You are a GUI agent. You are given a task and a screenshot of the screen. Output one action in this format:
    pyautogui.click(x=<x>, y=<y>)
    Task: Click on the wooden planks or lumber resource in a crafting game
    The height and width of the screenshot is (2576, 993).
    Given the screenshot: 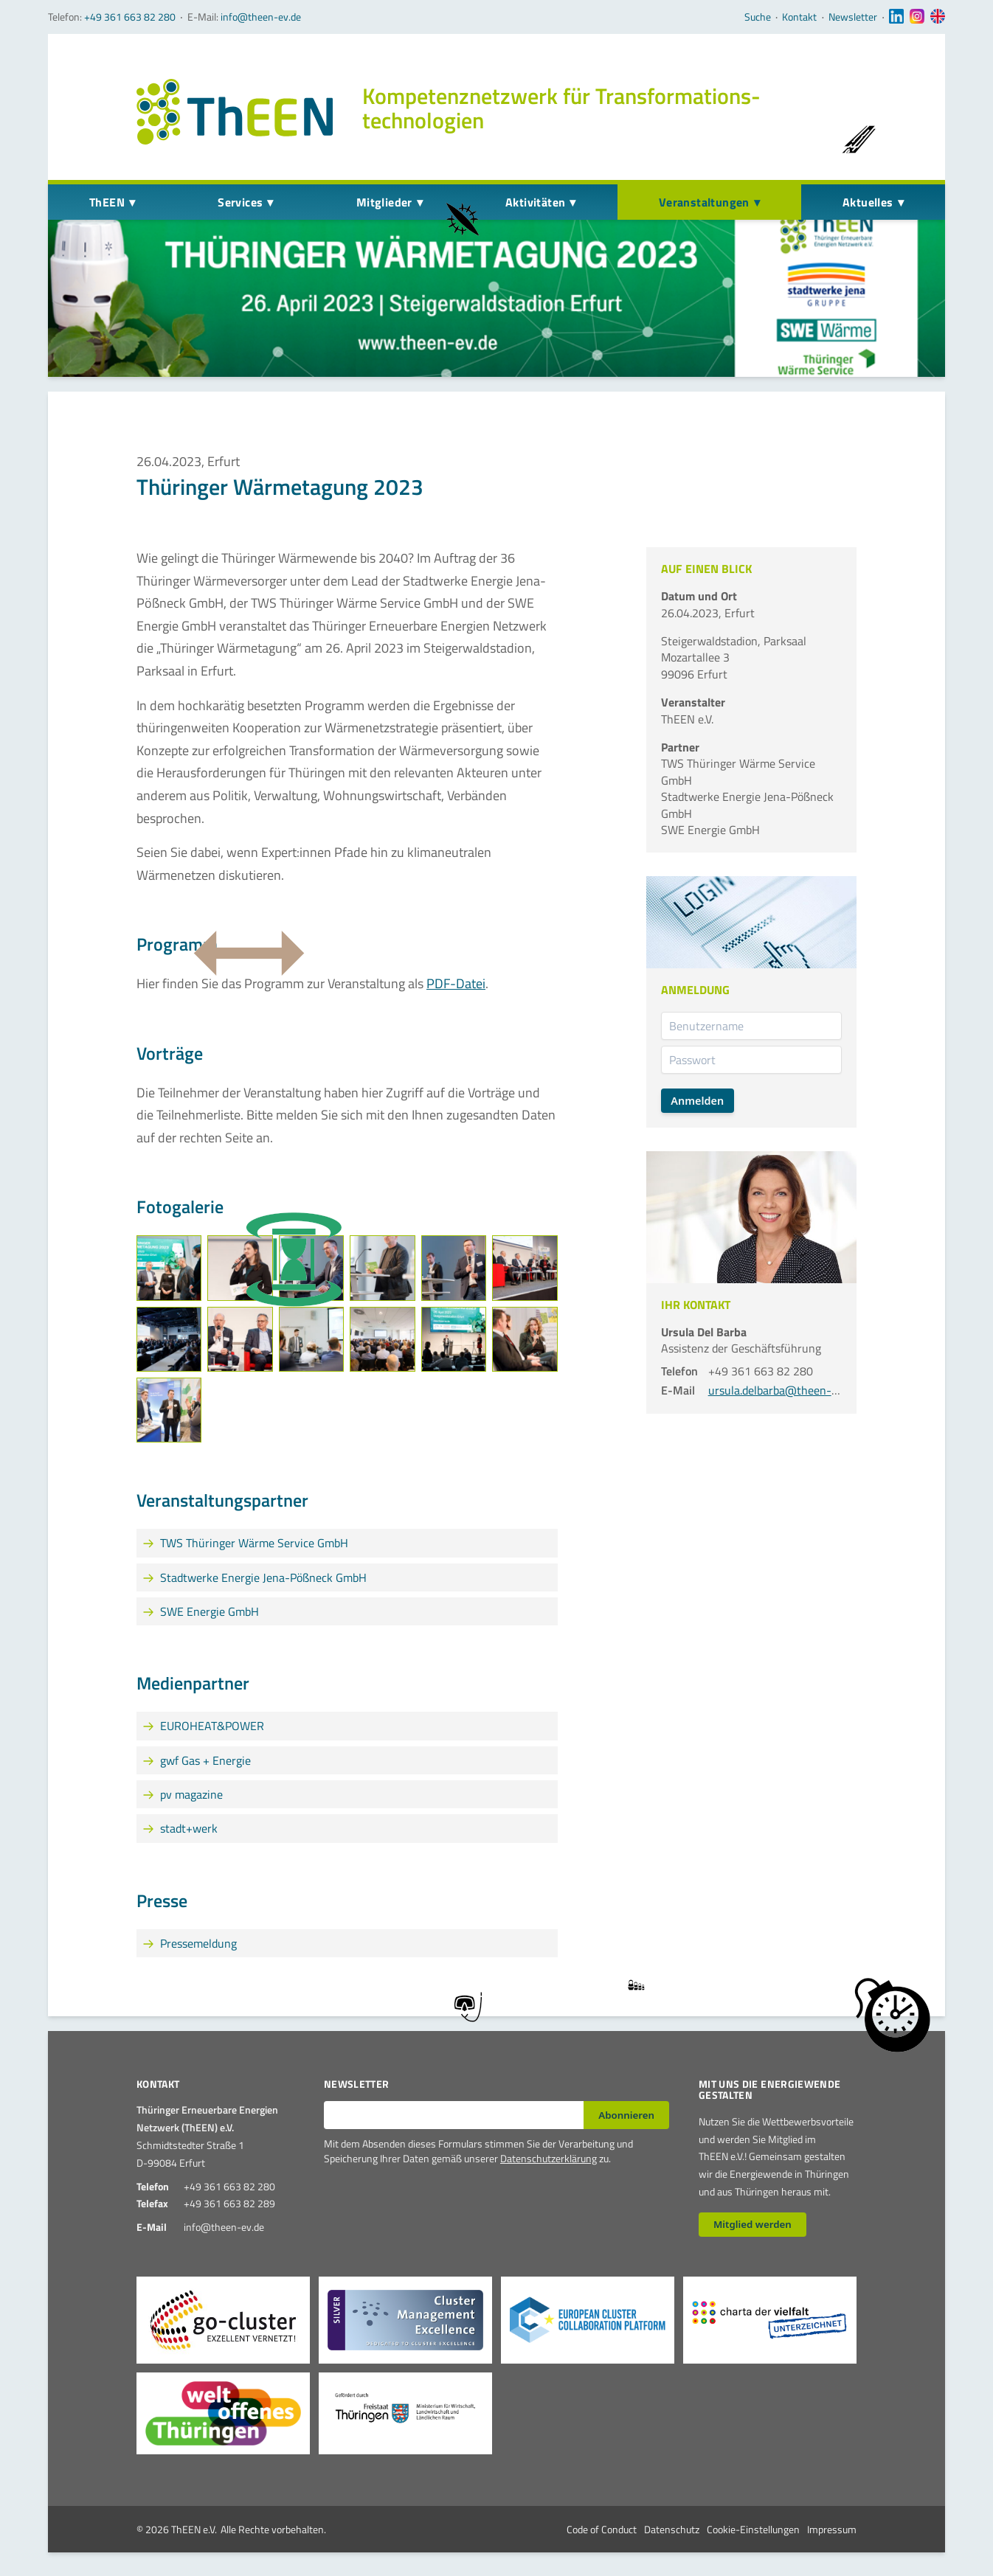 What is the action you would take?
    pyautogui.click(x=859, y=139)
    